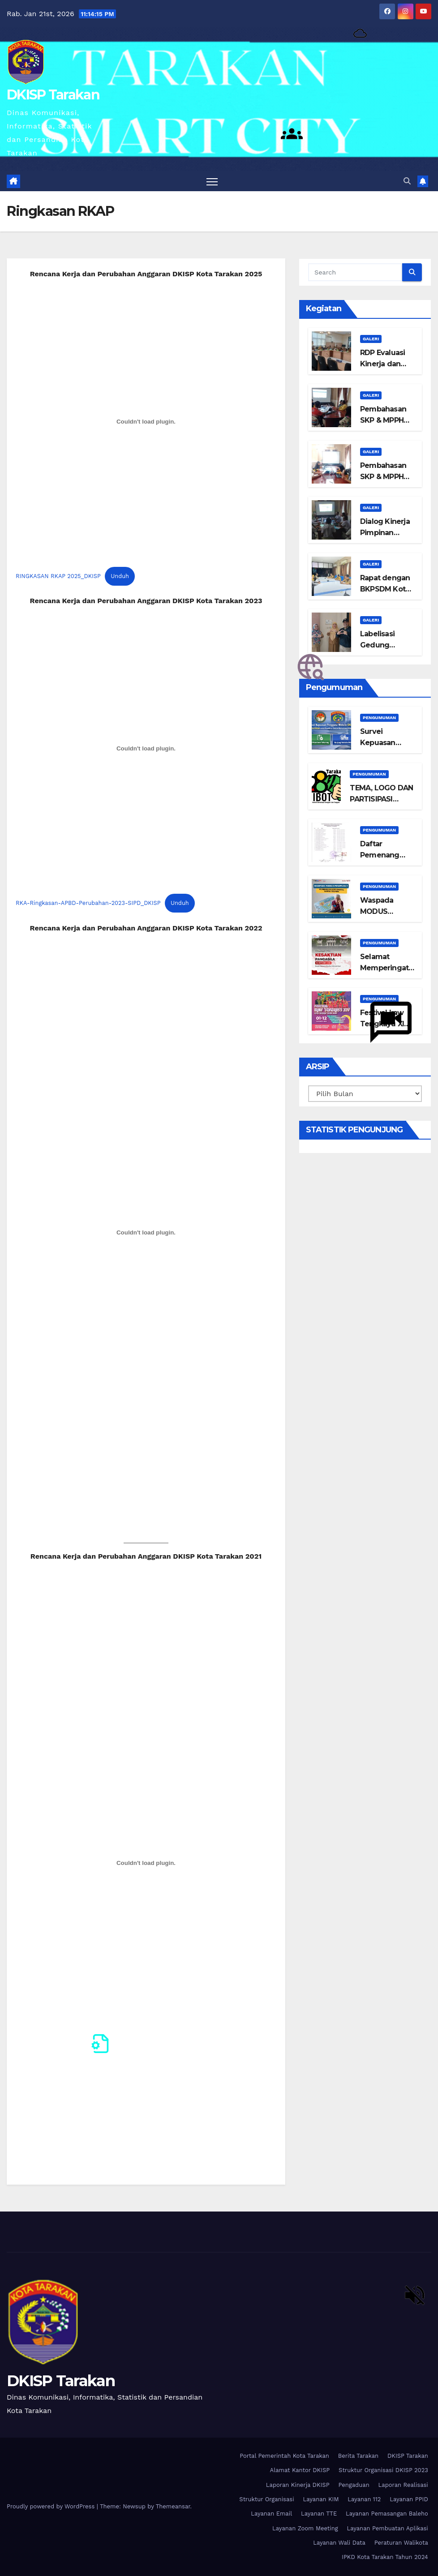 Image resolution: width=438 pixels, height=2576 pixels. Describe the element at coordinates (415, 2295) in the screenshot. I see `mute audio or sound` at that location.